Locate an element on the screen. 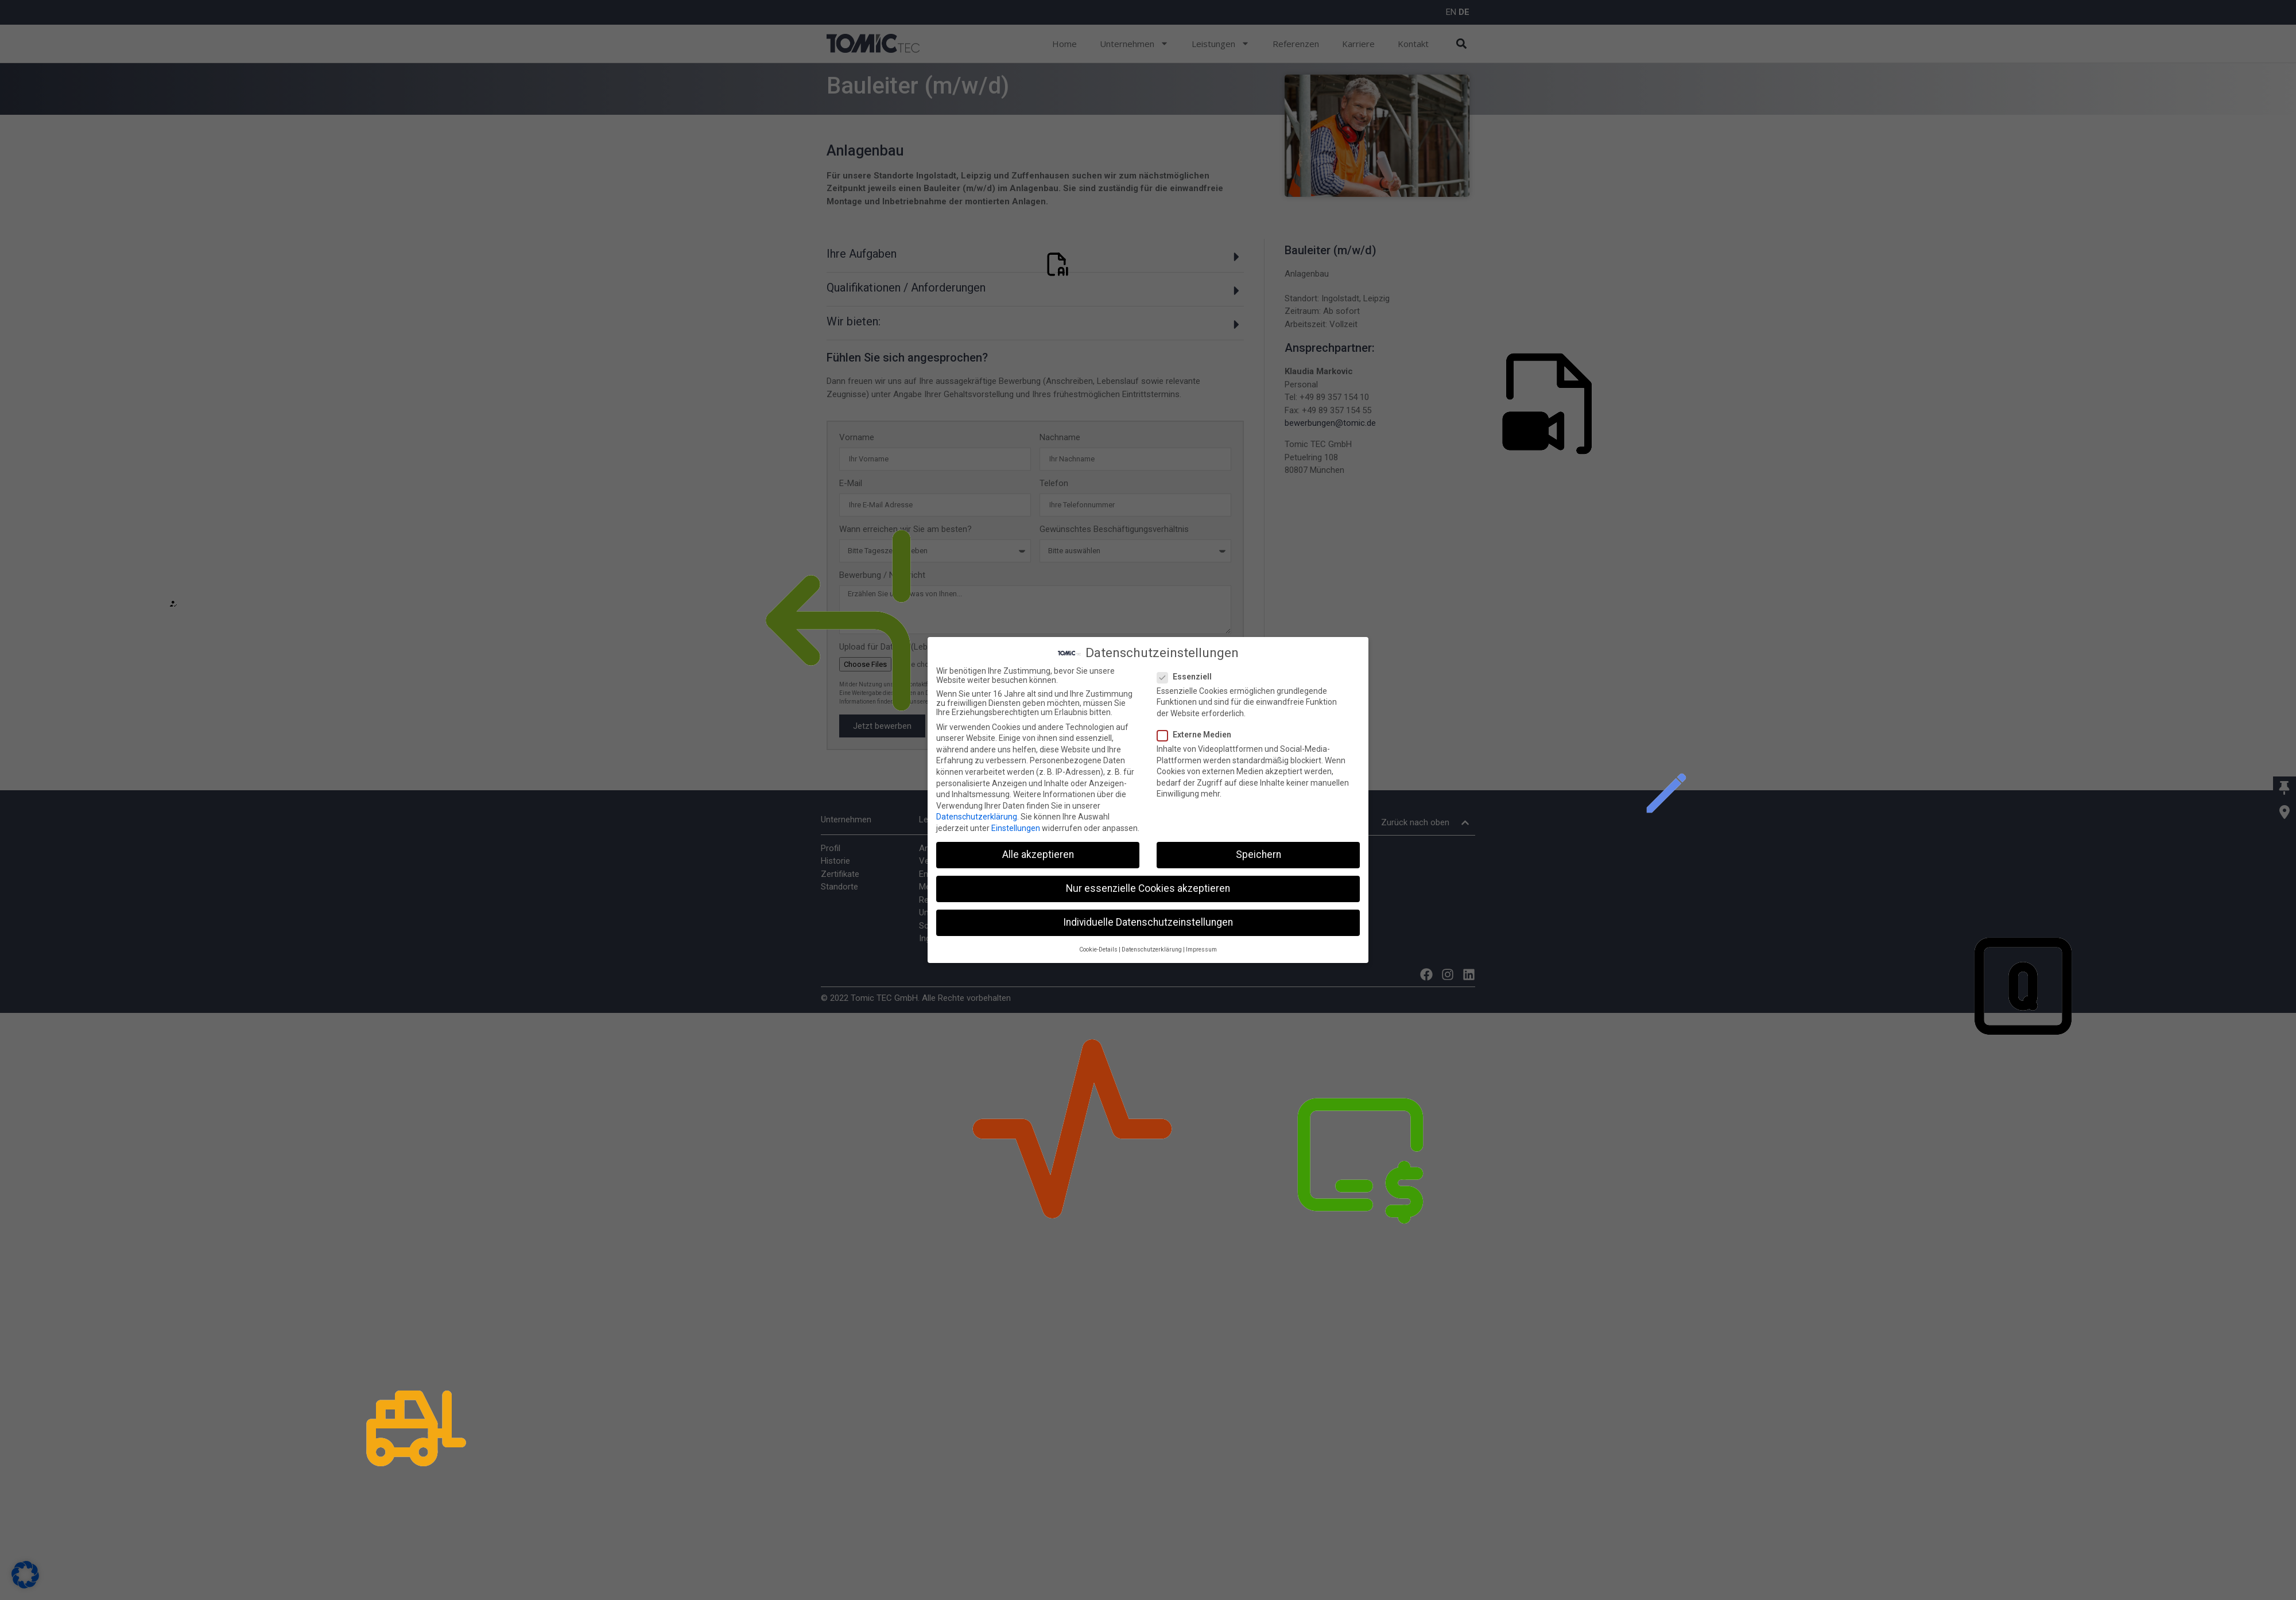 The width and height of the screenshot is (2296, 1600). take the next left turn is located at coordinates (847, 620).